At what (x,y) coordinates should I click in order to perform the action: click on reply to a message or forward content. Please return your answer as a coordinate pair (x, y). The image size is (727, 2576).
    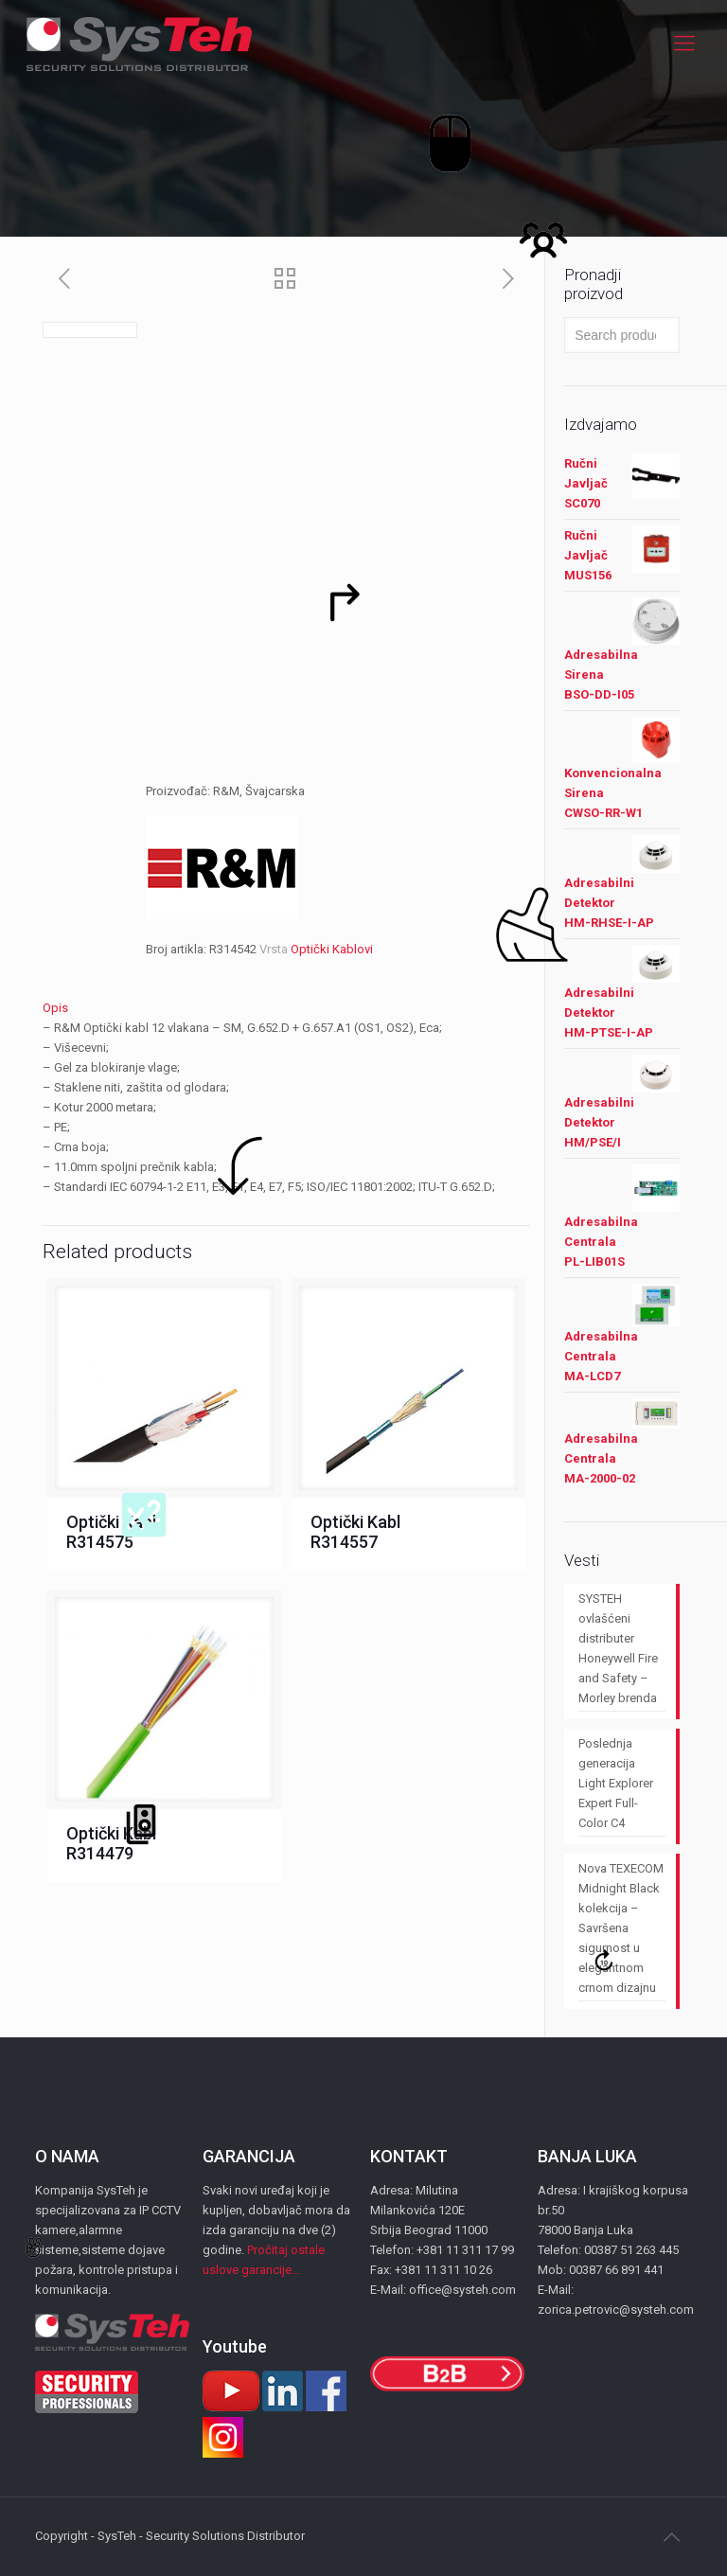
    Looking at the image, I should click on (342, 602).